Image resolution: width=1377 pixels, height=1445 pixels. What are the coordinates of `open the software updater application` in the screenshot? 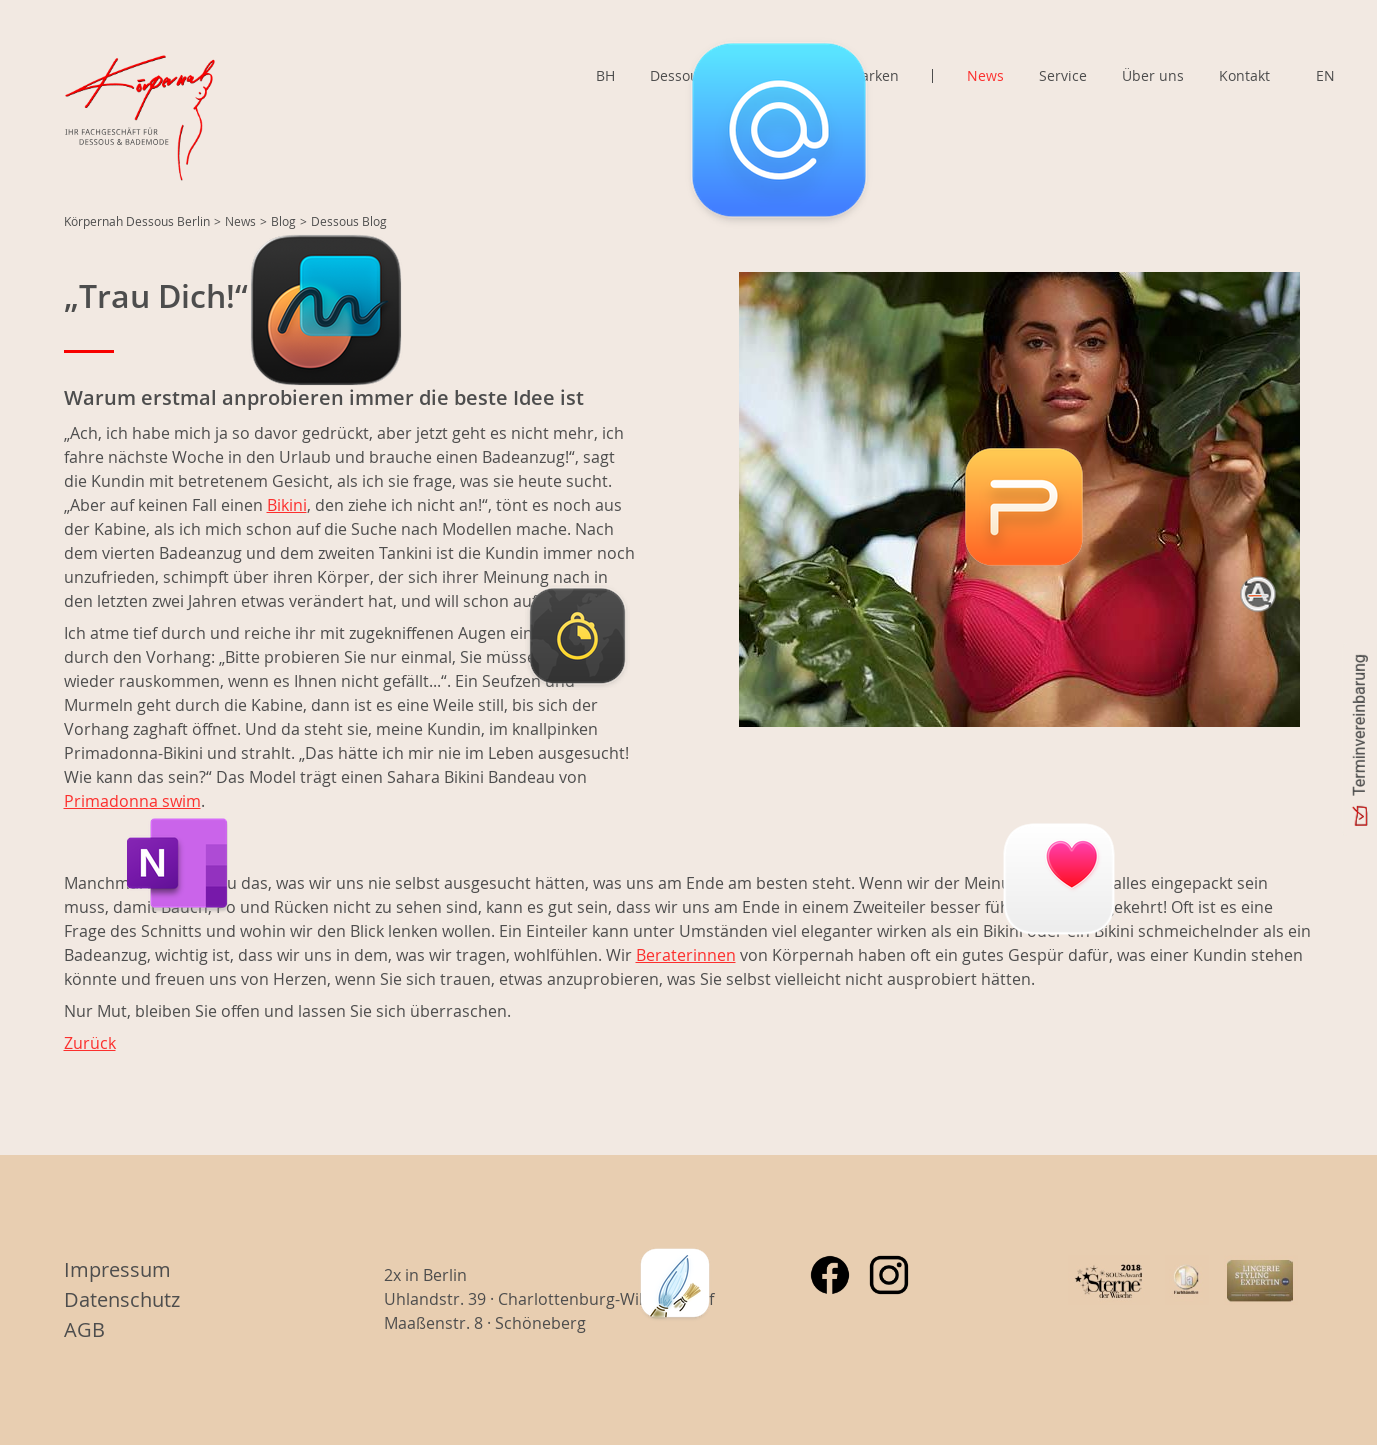 It's located at (1258, 594).